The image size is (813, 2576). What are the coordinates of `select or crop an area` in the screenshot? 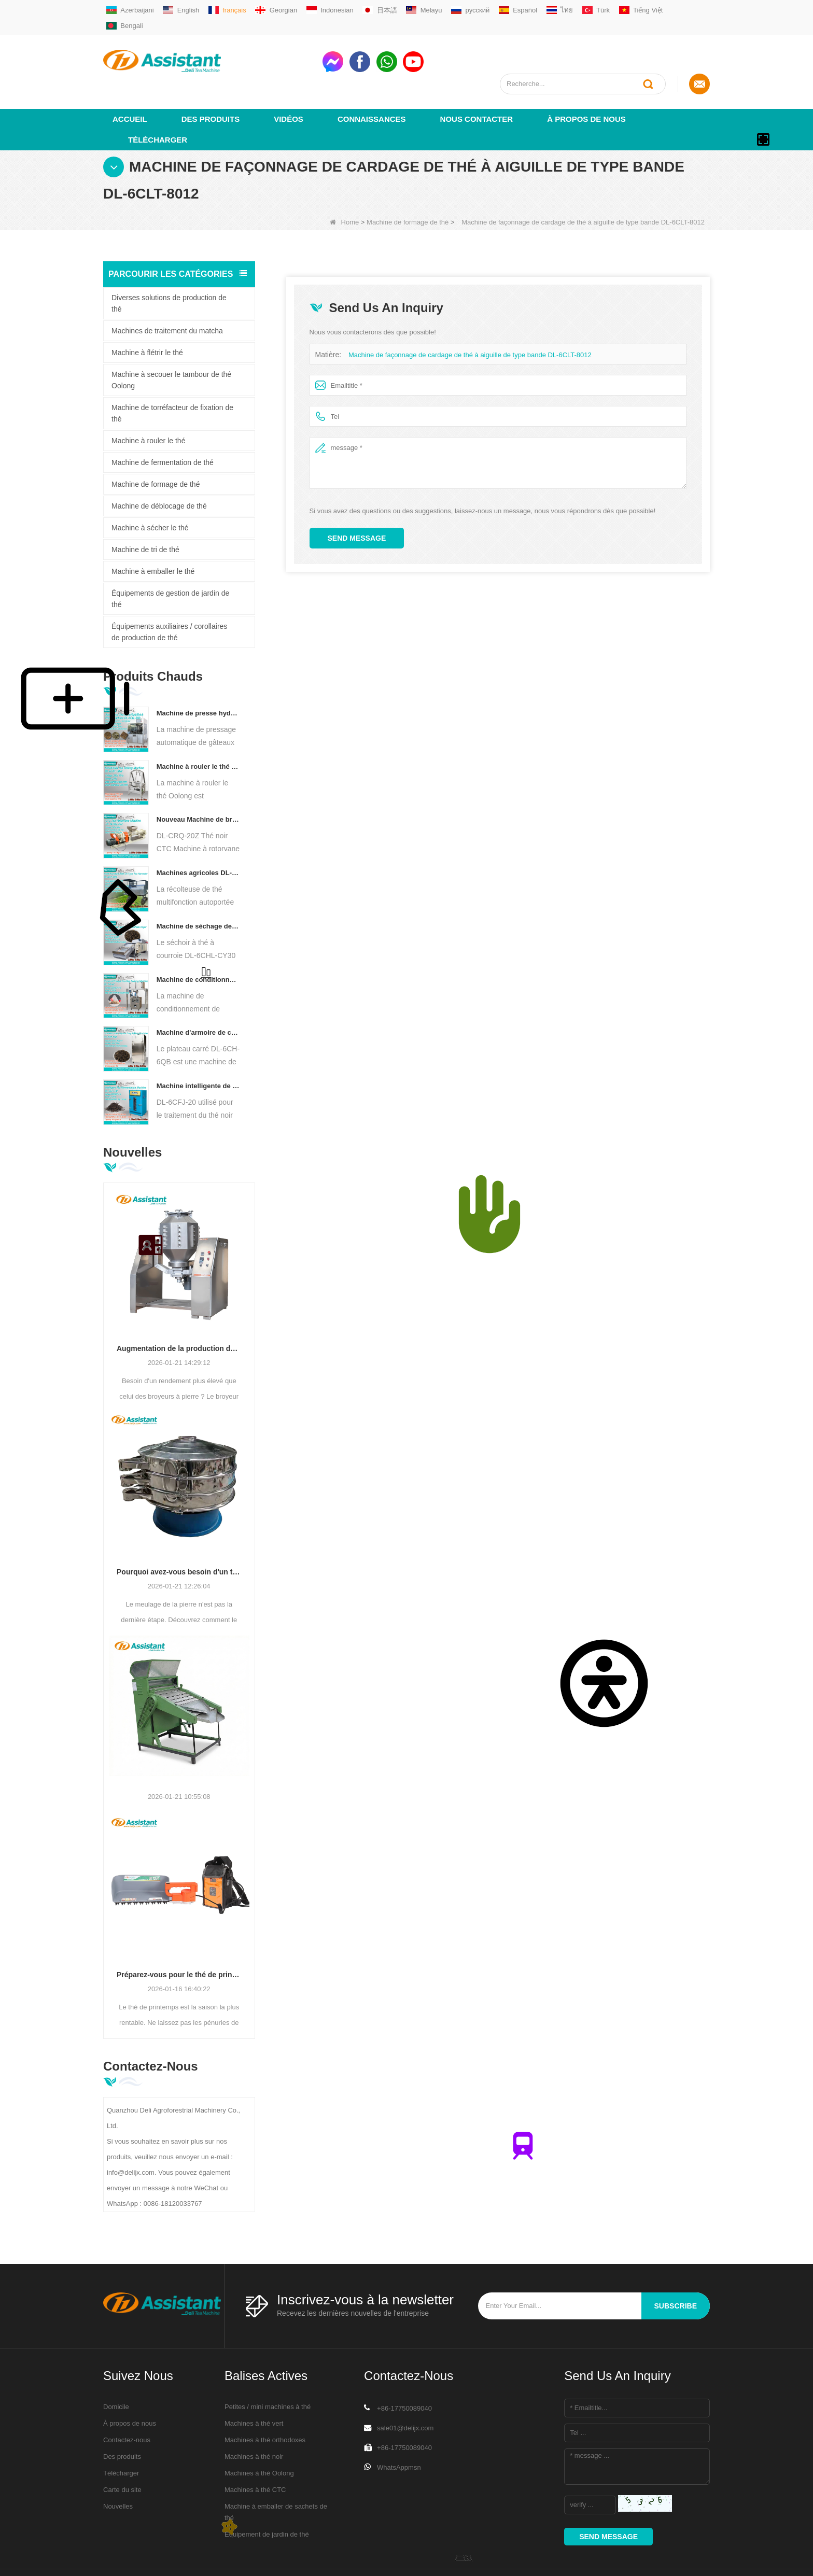 It's located at (763, 139).